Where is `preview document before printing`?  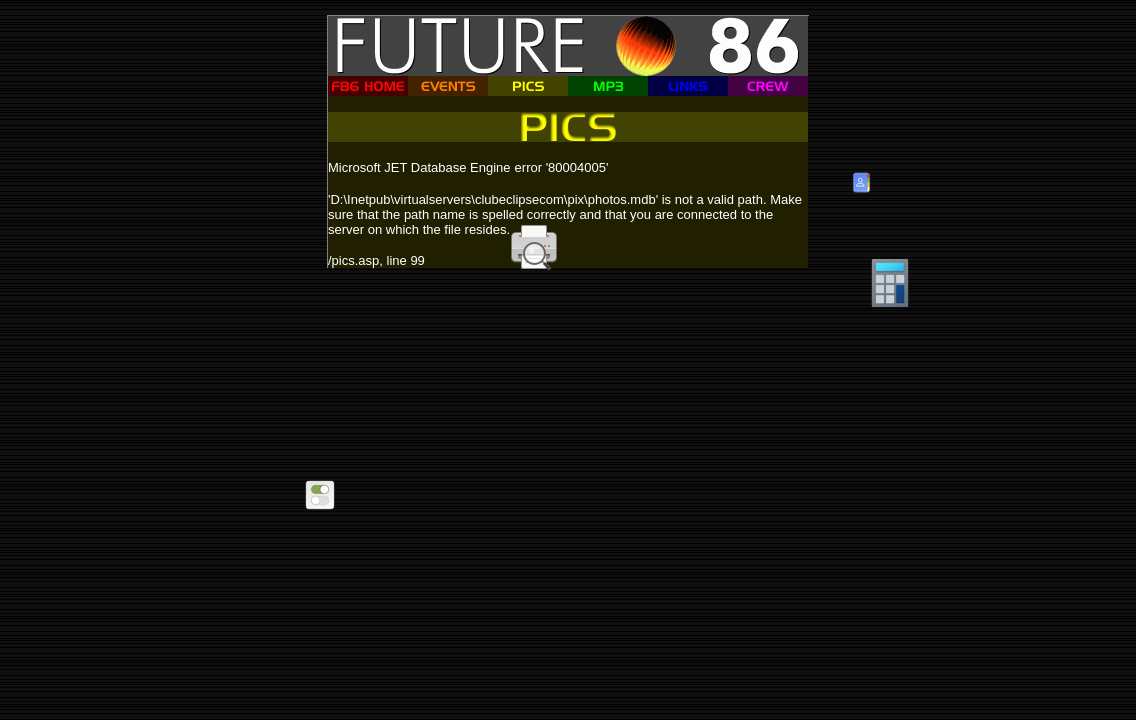
preview document before printing is located at coordinates (534, 247).